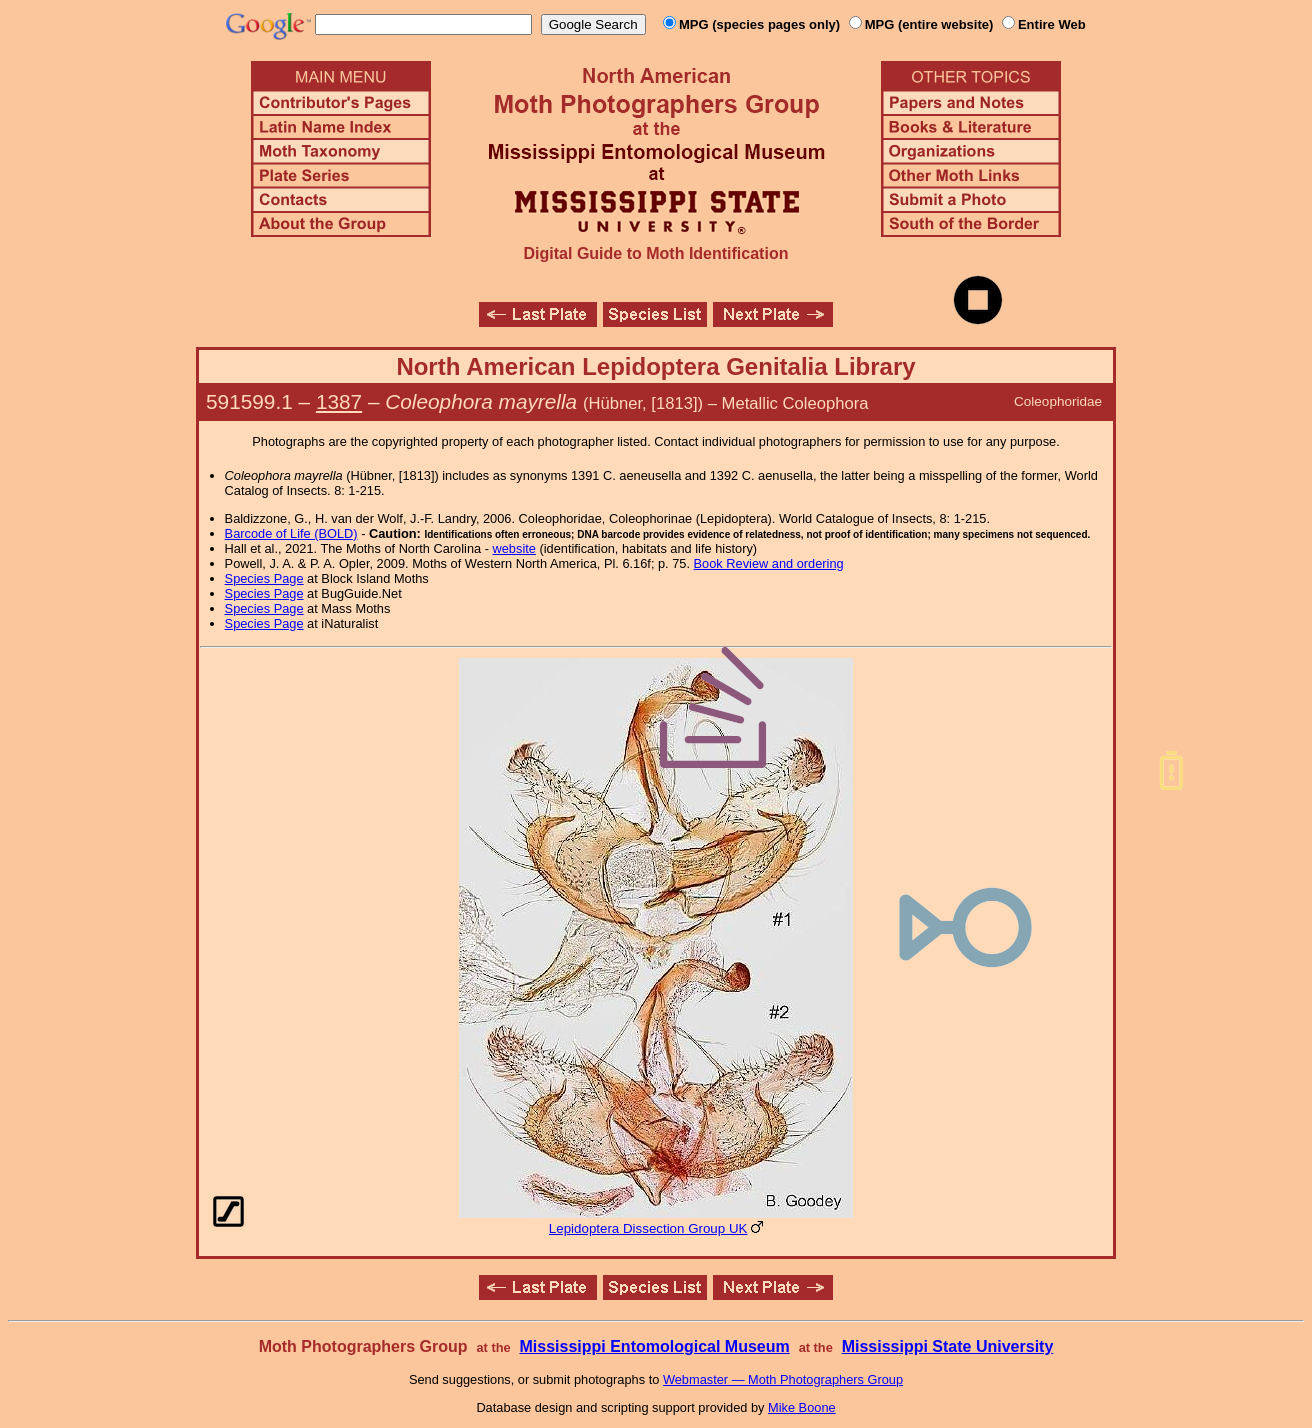 Image resolution: width=1312 pixels, height=1428 pixels. I want to click on indicates escalator location in a building or transit station, so click(228, 1211).